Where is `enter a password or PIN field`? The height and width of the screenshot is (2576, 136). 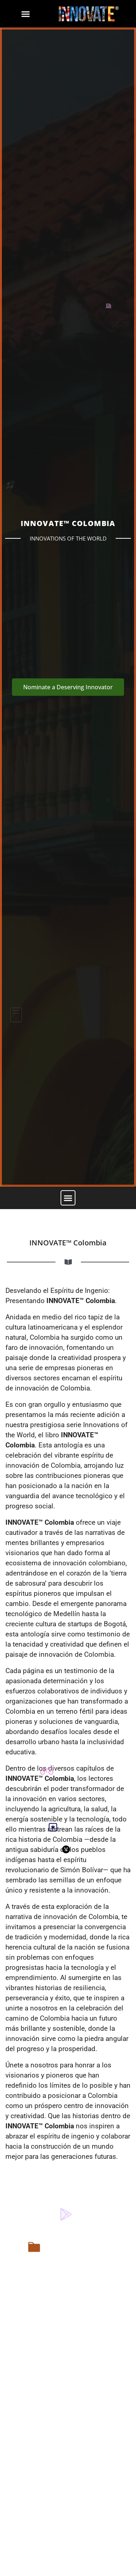 enter a password or PIN field is located at coordinates (53, 1827).